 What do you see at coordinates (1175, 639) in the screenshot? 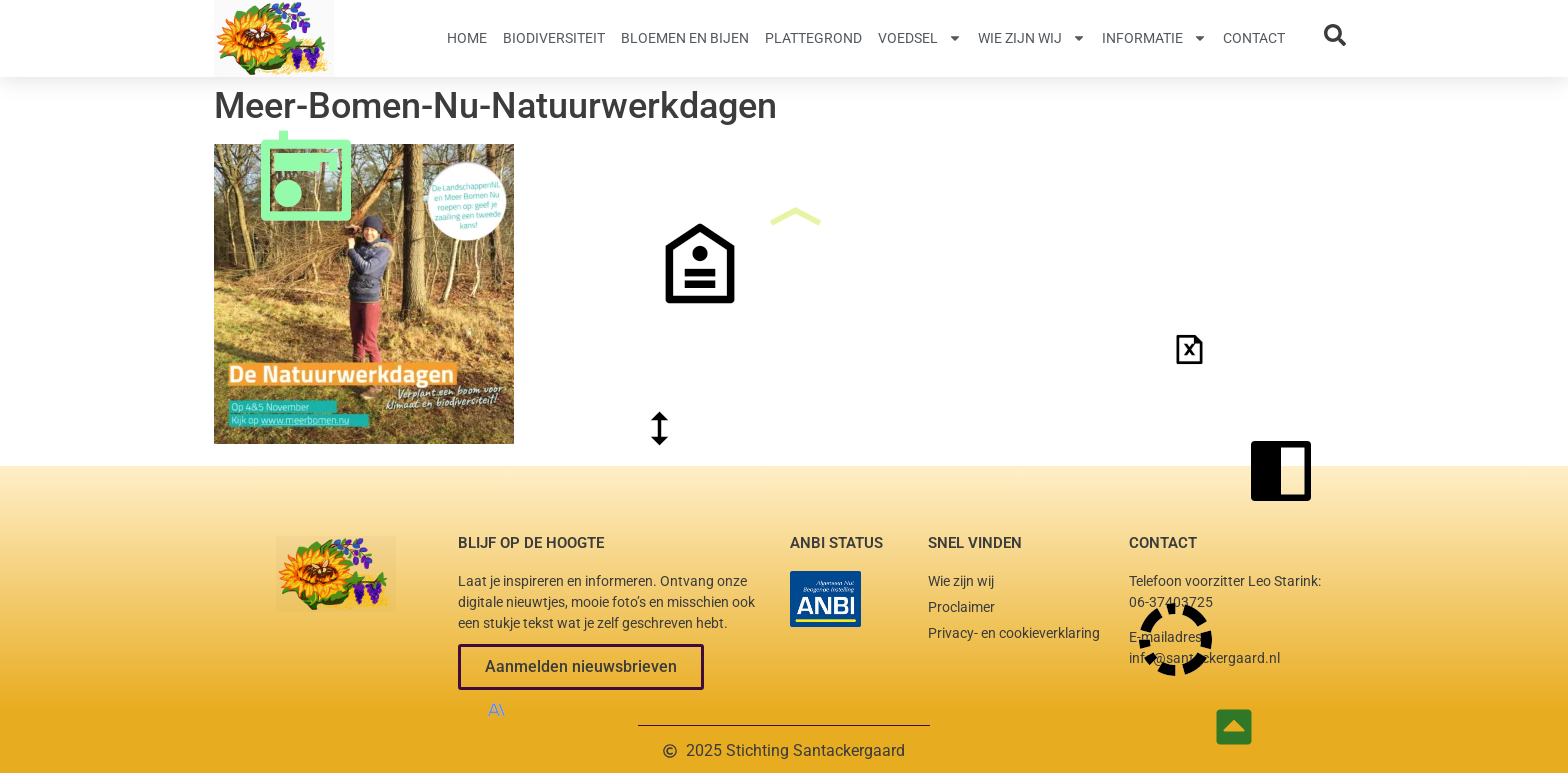
I see `link to codacy code quality platform` at bounding box center [1175, 639].